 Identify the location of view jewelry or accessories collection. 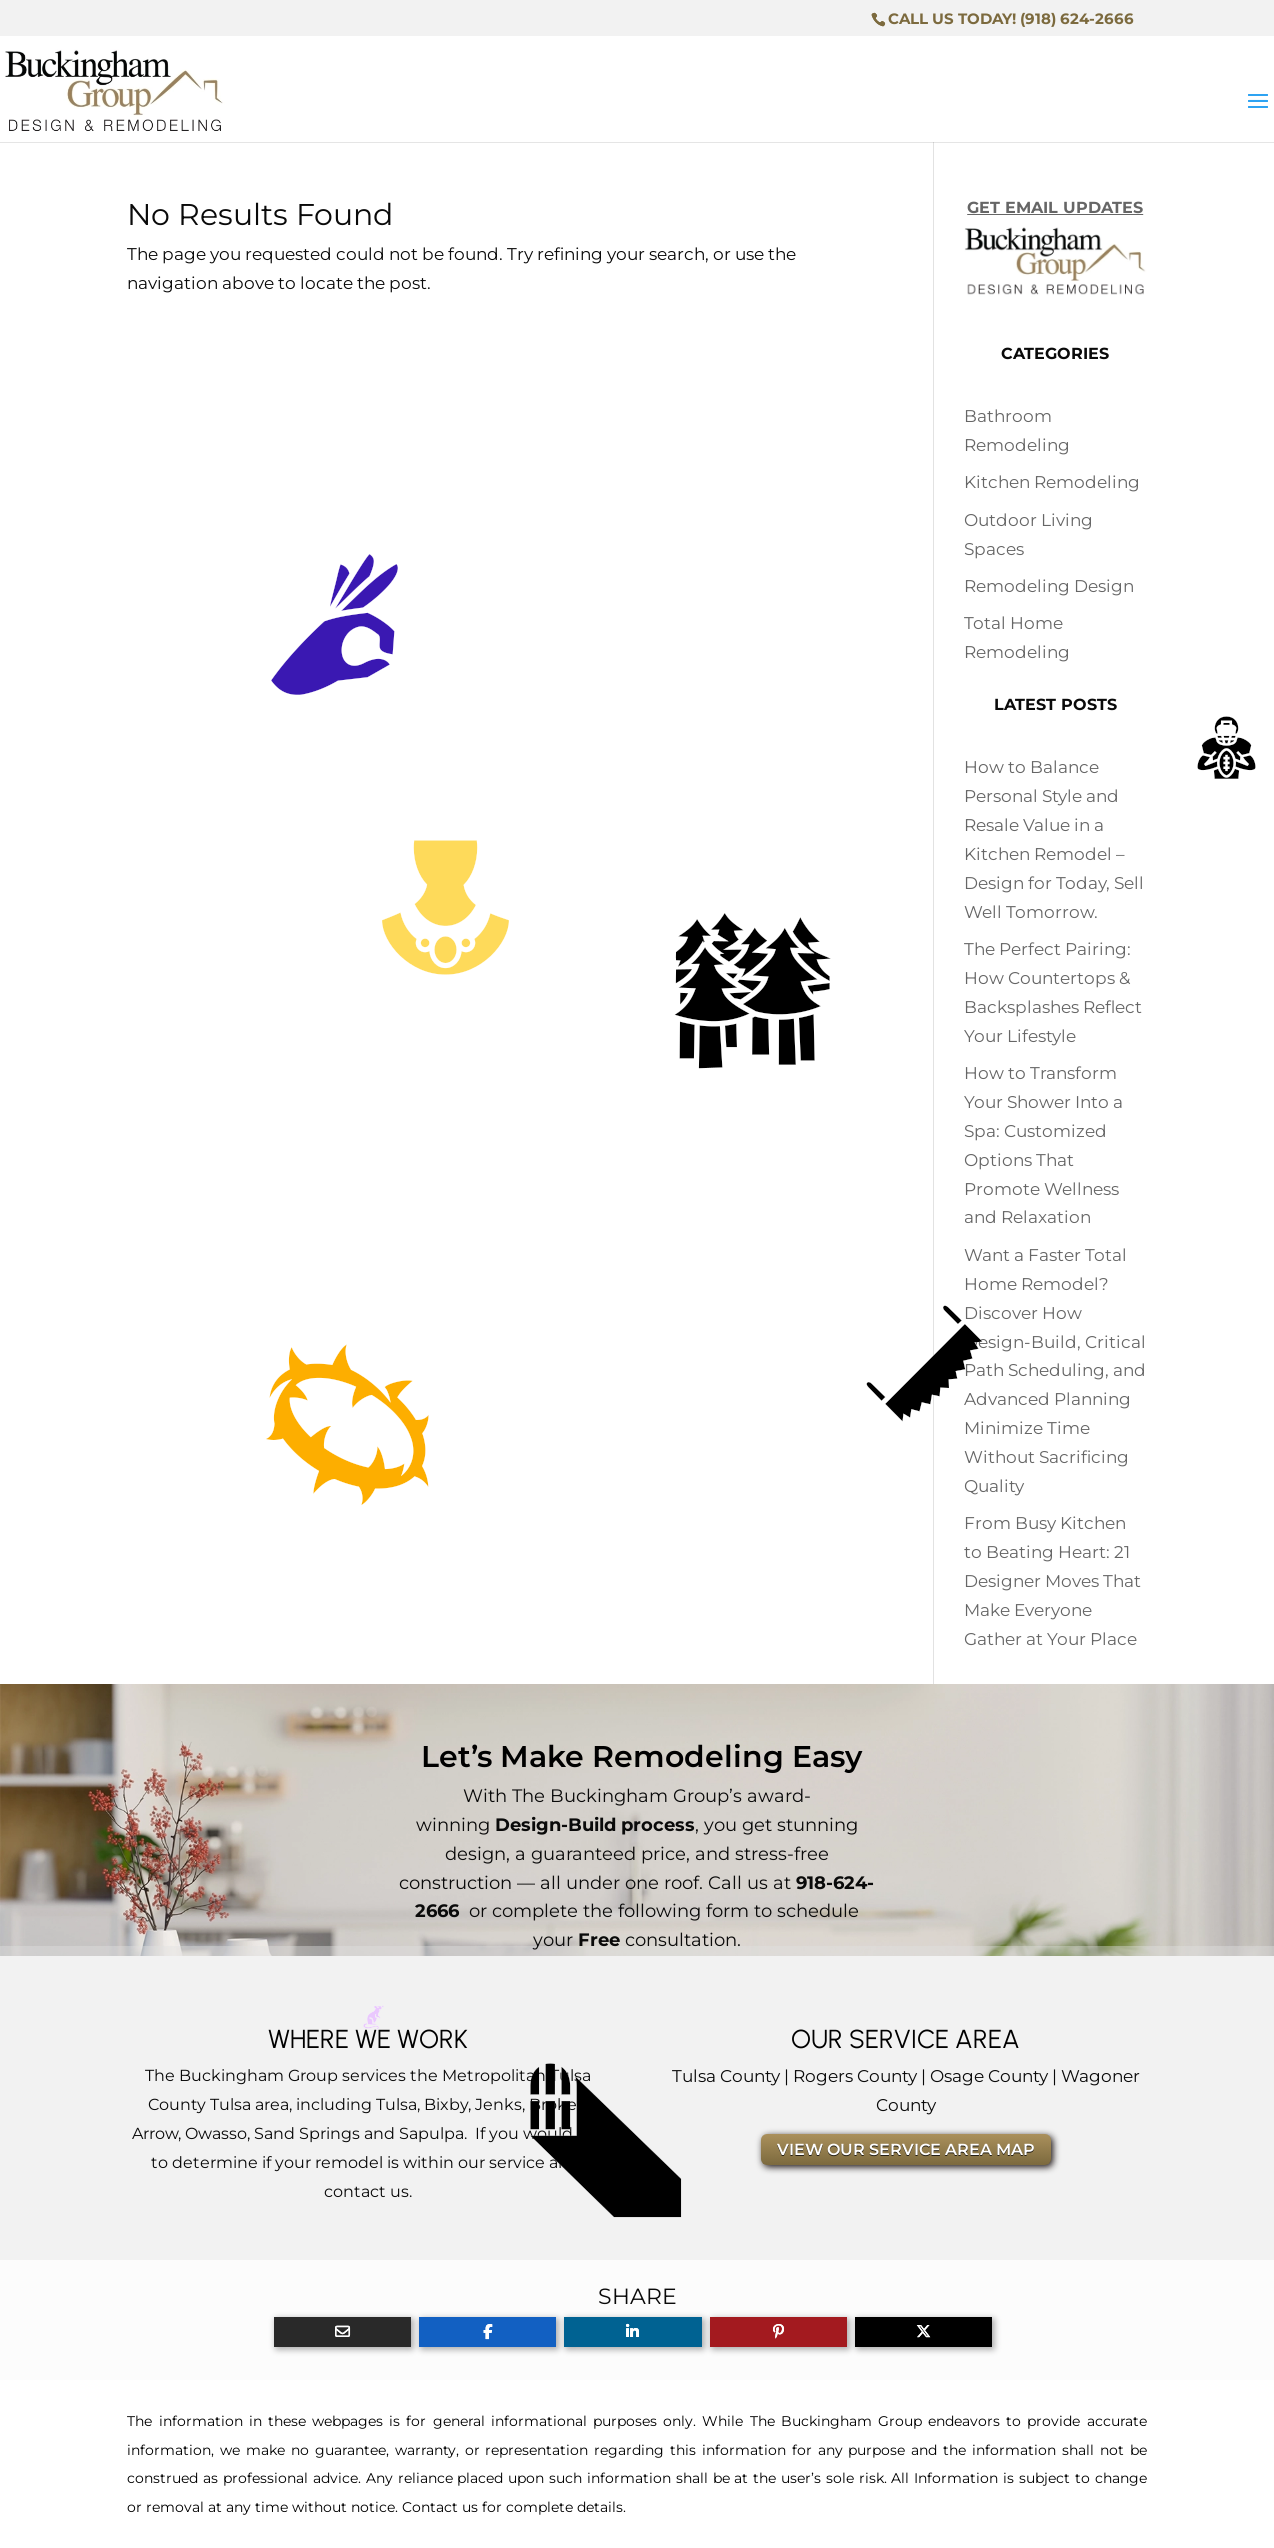
(445, 907).